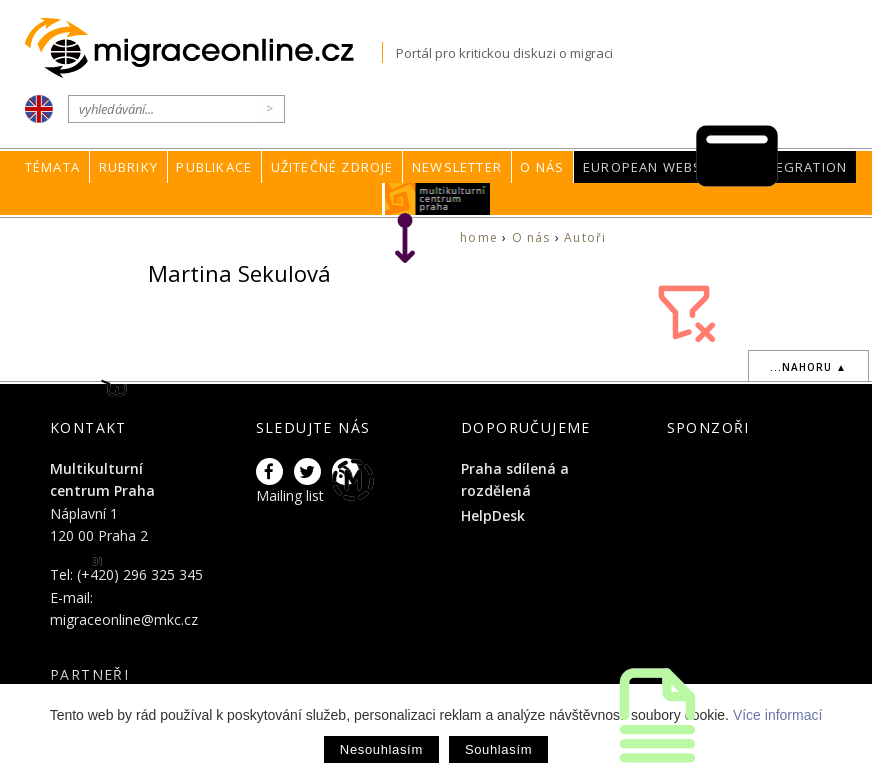  Describe the element at coordinates (684, 311) in the screenshot. I see `clear all active filters` at that location.